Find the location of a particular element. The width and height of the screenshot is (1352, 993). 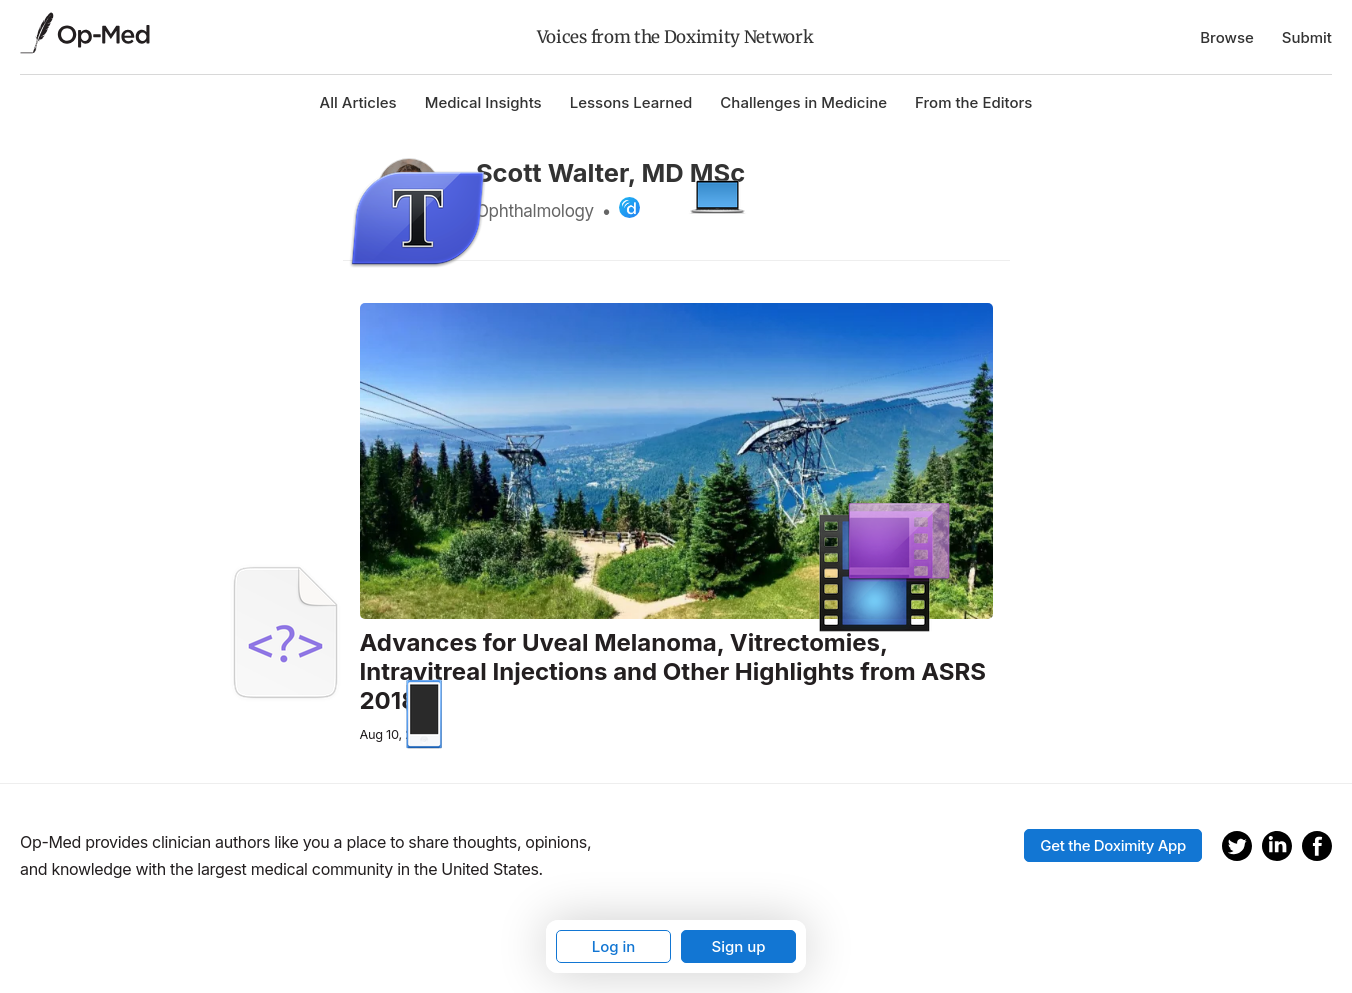

access text style library in iMovie is located at coordinates (418, 218).